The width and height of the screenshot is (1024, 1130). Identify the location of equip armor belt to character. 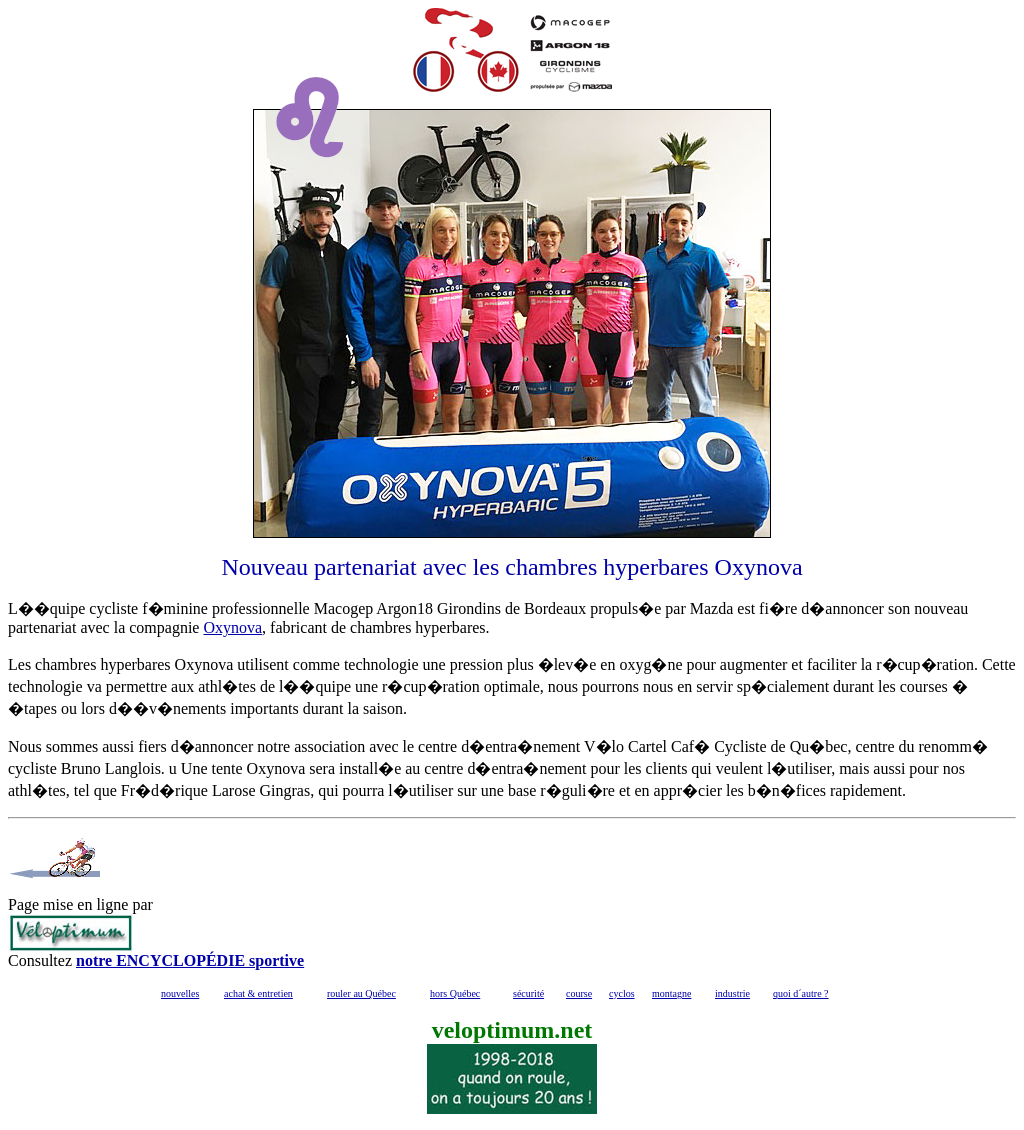
(589, 458).